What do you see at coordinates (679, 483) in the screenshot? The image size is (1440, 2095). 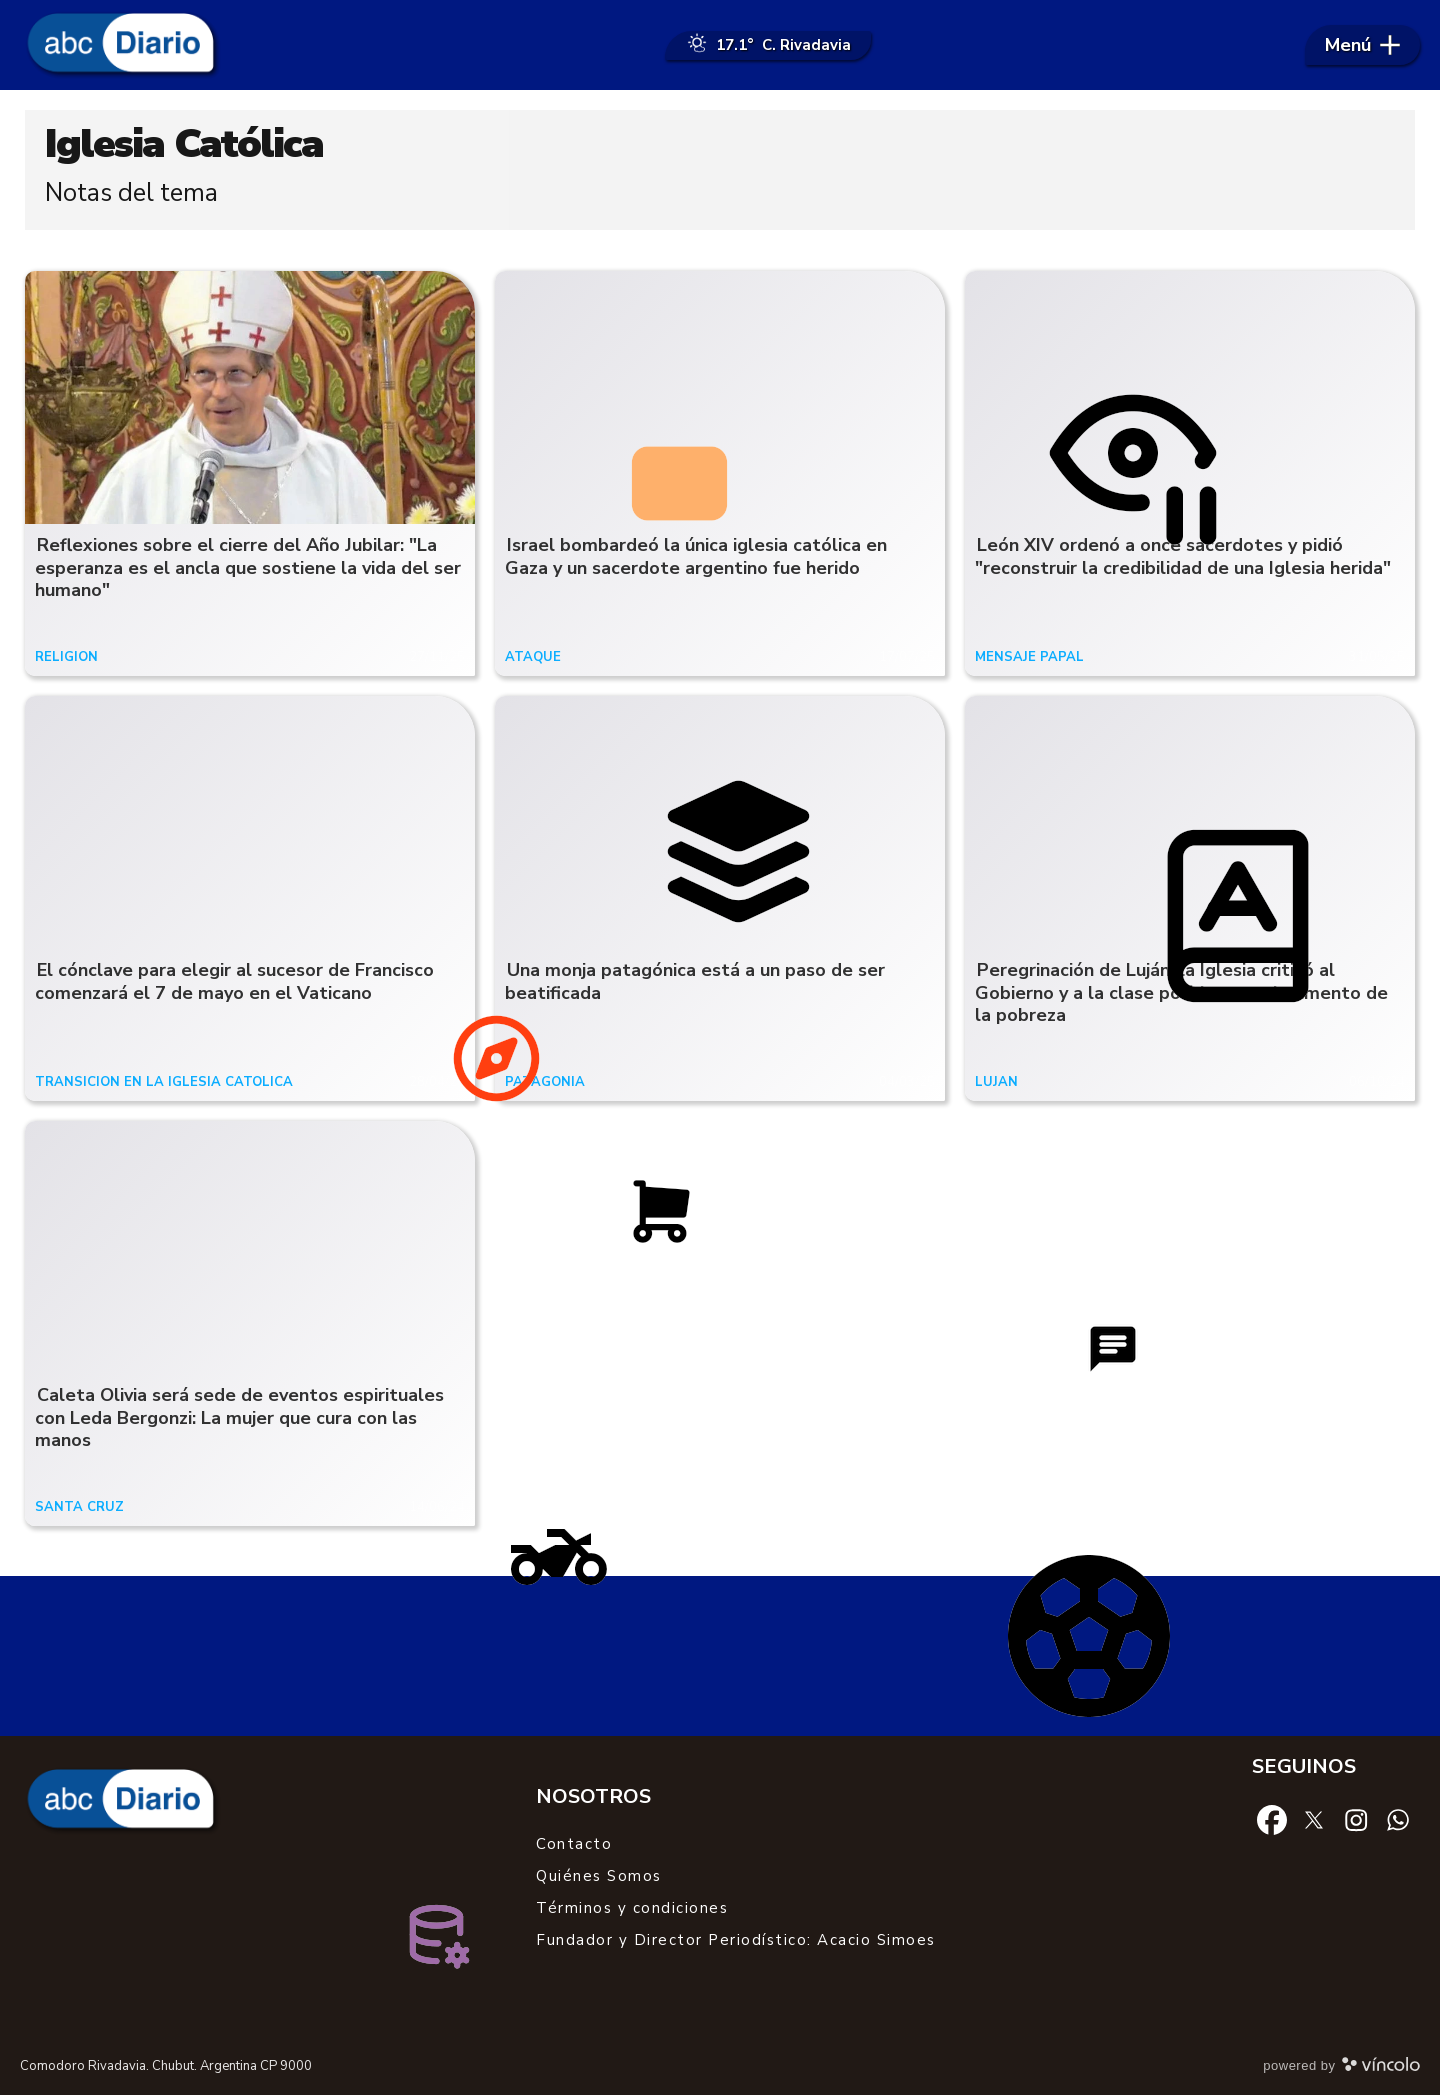 I see `switch to landscape orientation` at bounding box center [679, 483].